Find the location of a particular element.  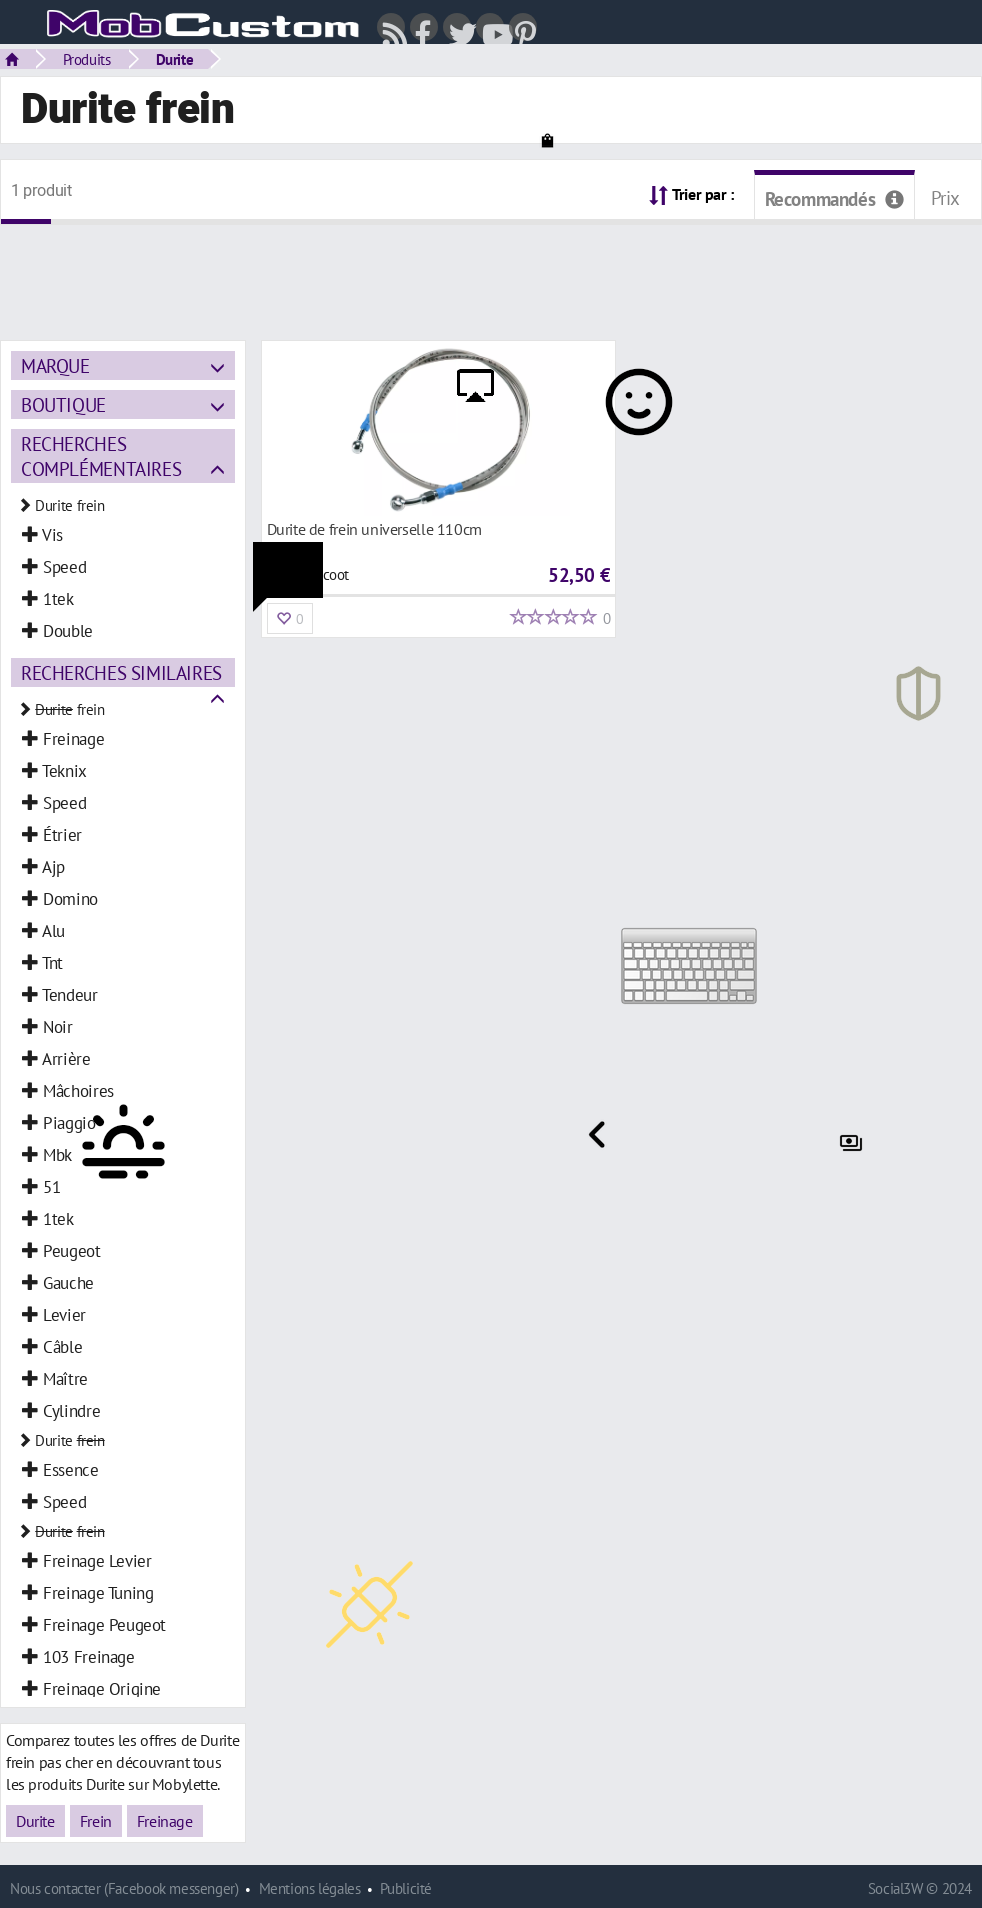

connect or manage keyboard input device is located at coordinates (689, 966).